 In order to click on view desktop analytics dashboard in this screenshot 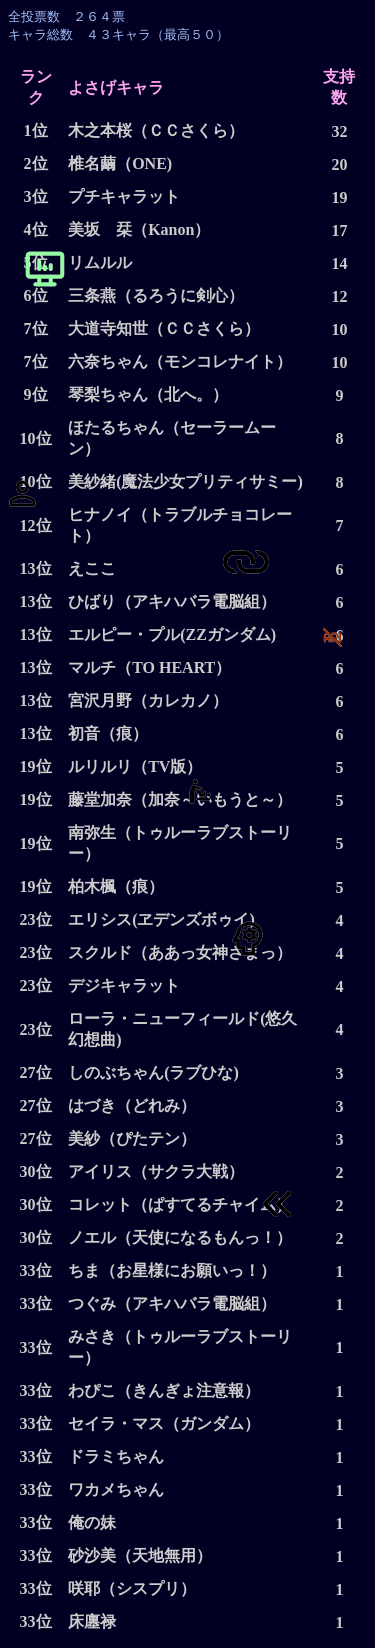, I will do `click(45, 269)`.